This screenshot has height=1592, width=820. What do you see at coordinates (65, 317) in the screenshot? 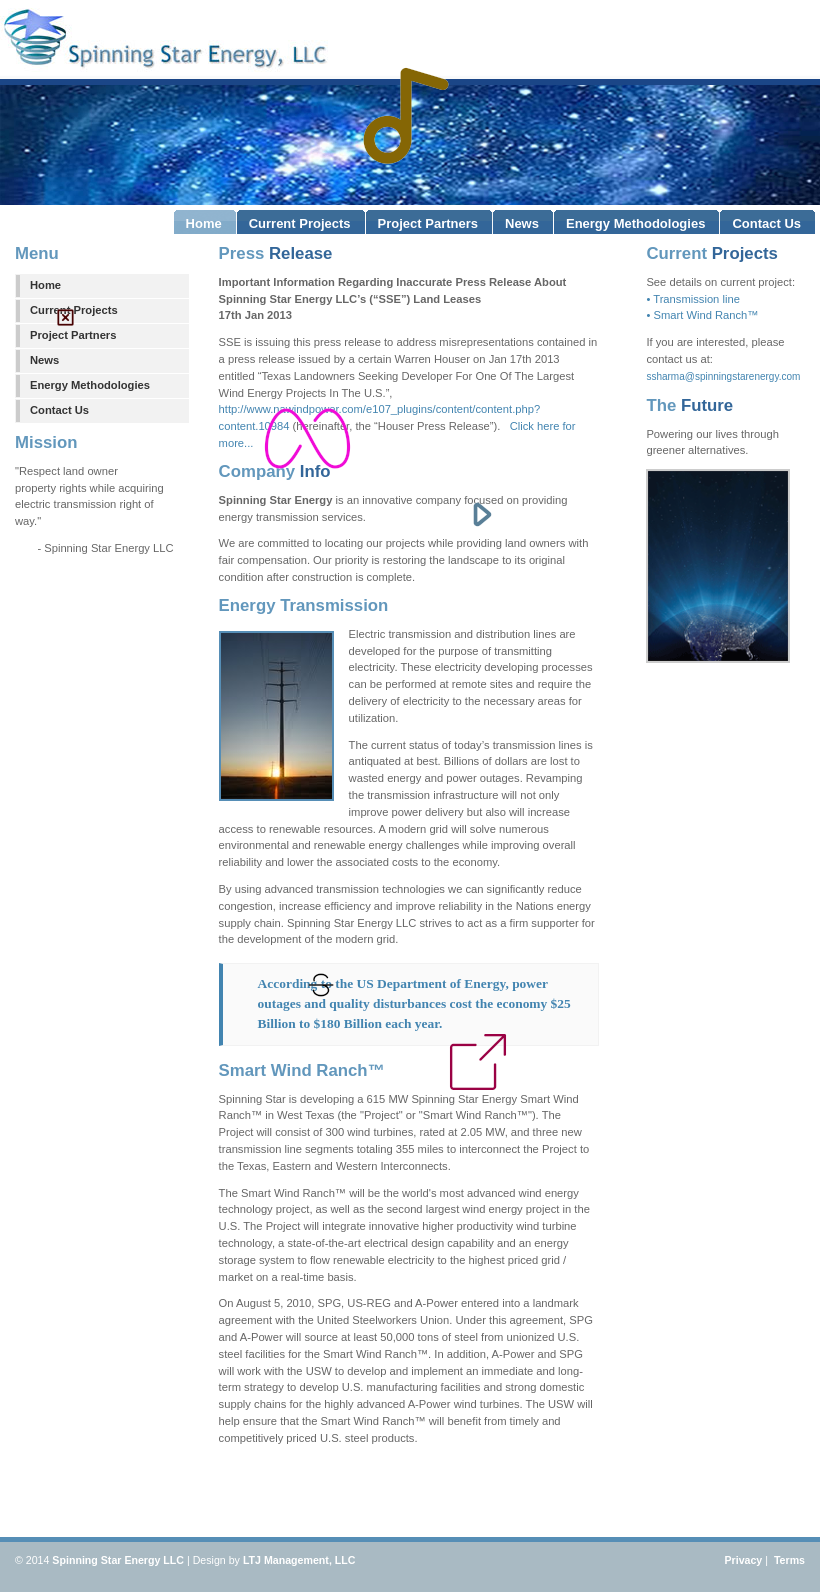
I see `close or dismiss a modal window` at bounding box center [65, 317].